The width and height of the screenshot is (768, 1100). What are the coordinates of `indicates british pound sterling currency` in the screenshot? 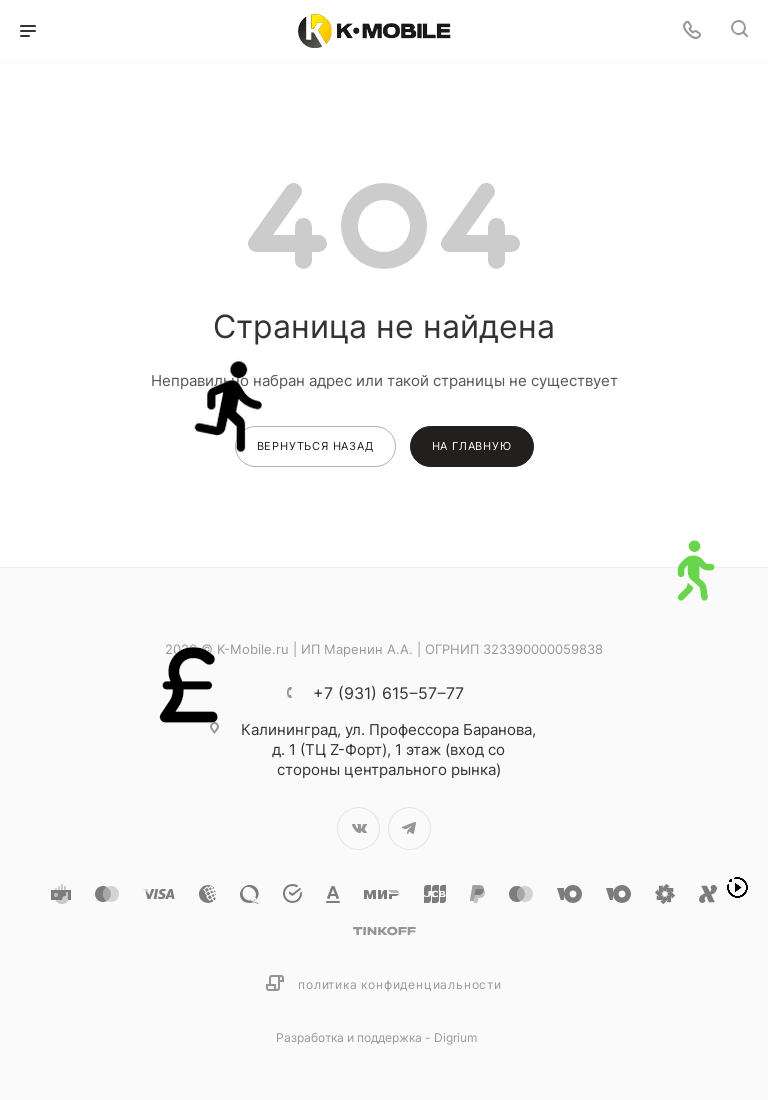 It's located at (190, 684).